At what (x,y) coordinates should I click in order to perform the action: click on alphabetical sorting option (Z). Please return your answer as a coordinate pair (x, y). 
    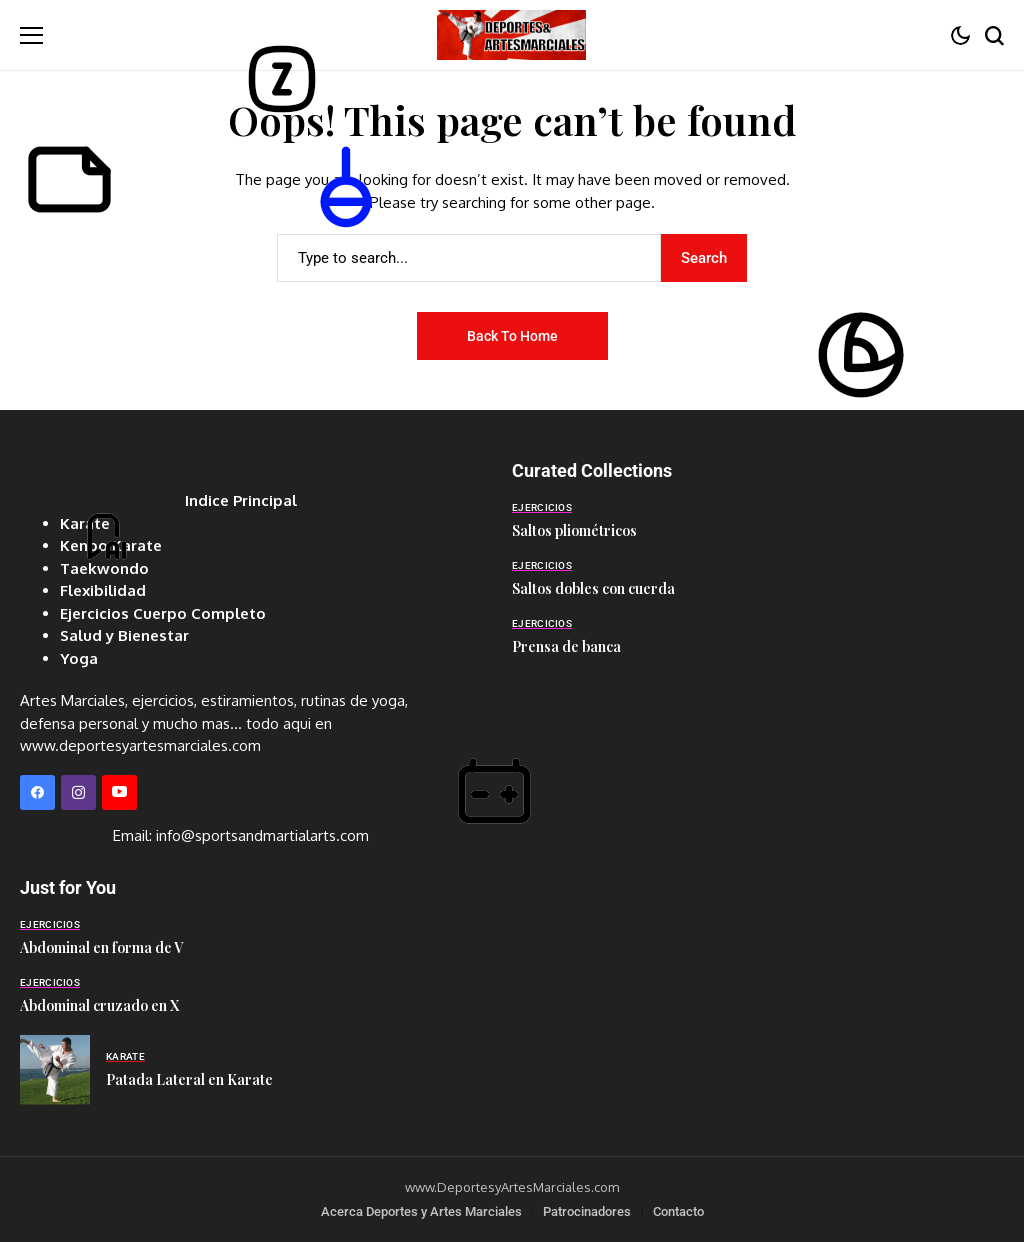
    Looking at the image, I should click on (282, 79).